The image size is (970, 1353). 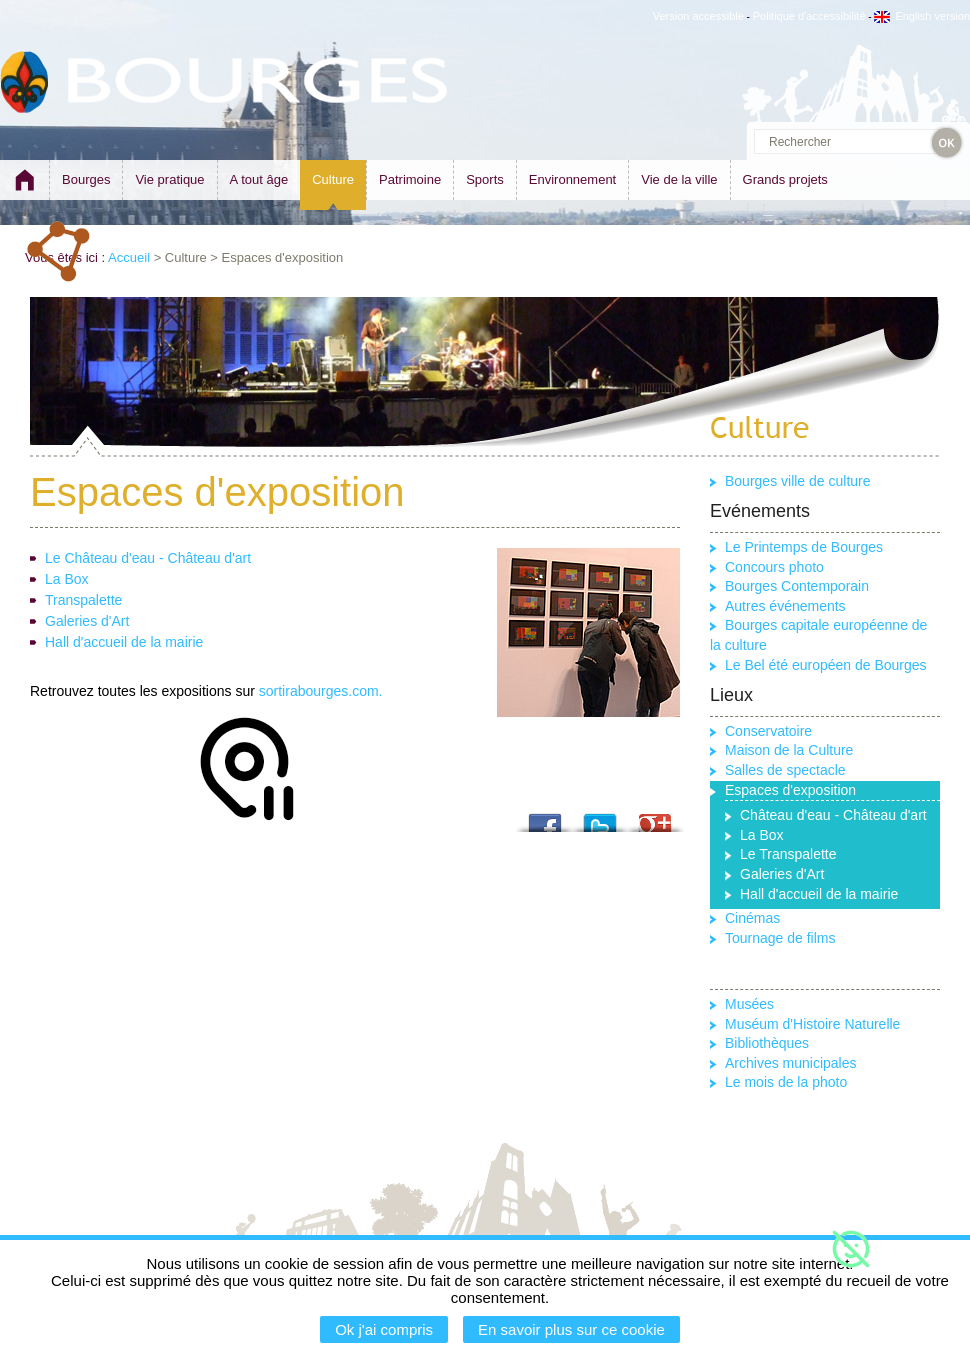 I want to click on disable mood or emotion tracking, so click(x=851, y=1249).